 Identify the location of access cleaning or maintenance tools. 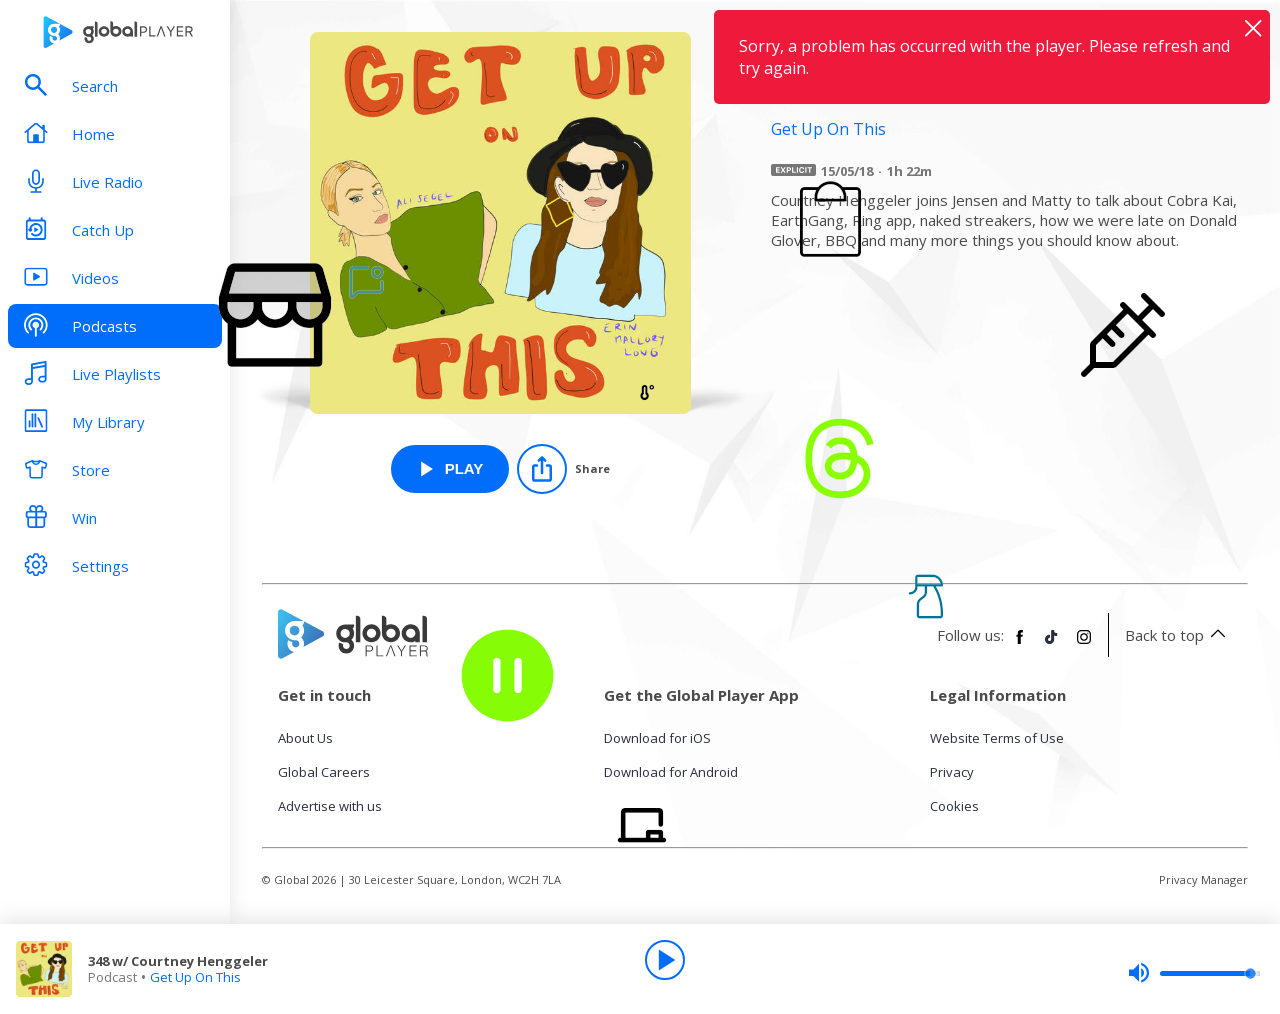
(927, 596).